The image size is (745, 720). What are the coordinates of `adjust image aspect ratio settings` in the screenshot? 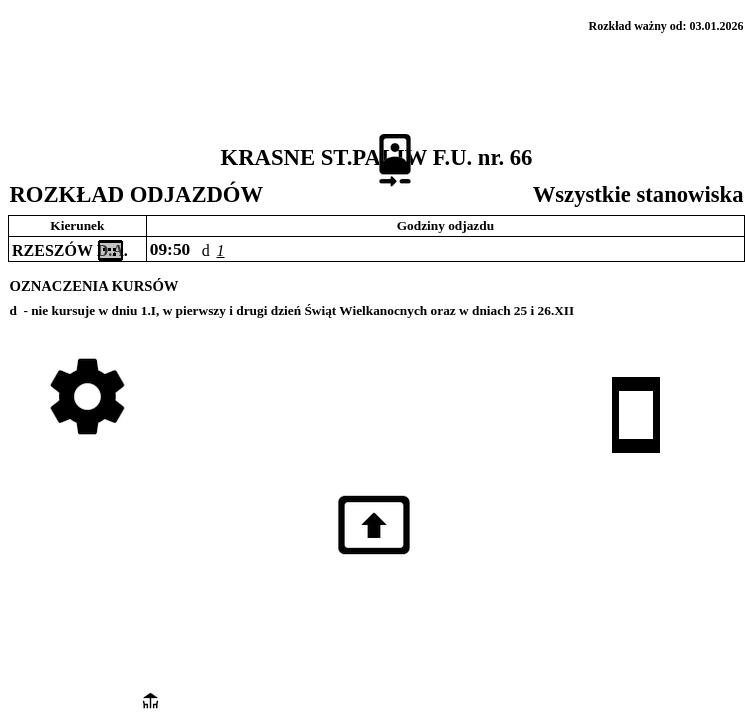 It's located at (110, 250).